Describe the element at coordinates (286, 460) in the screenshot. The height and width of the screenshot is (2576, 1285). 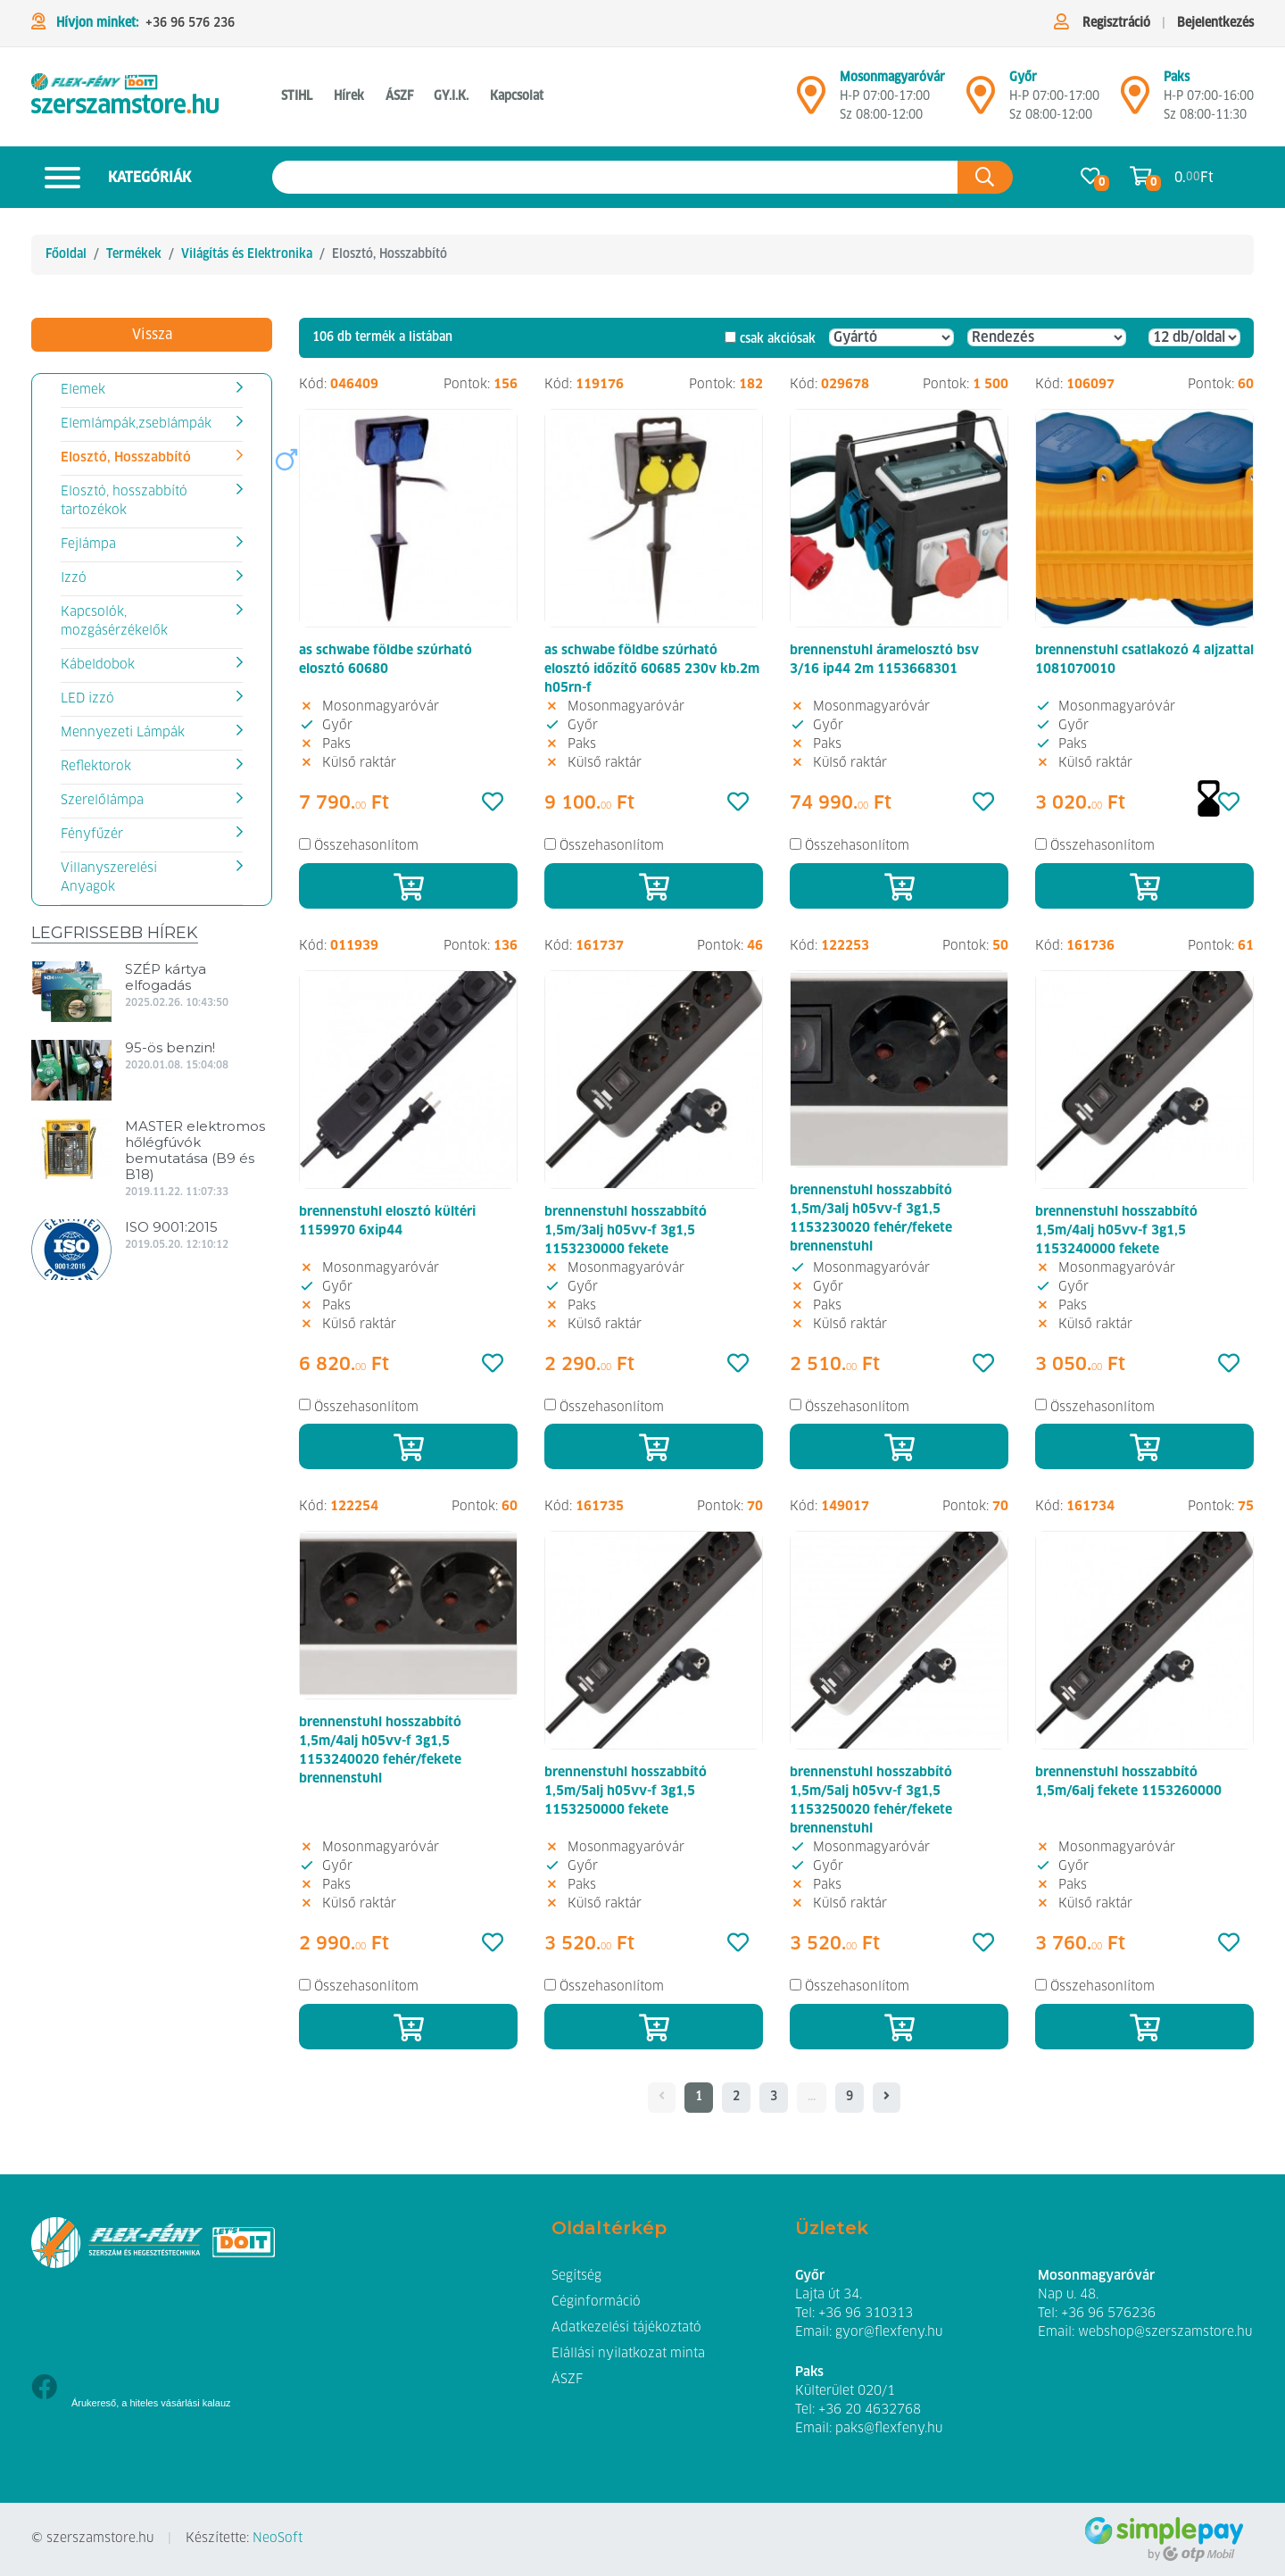
I see `select male gender option` at that location.